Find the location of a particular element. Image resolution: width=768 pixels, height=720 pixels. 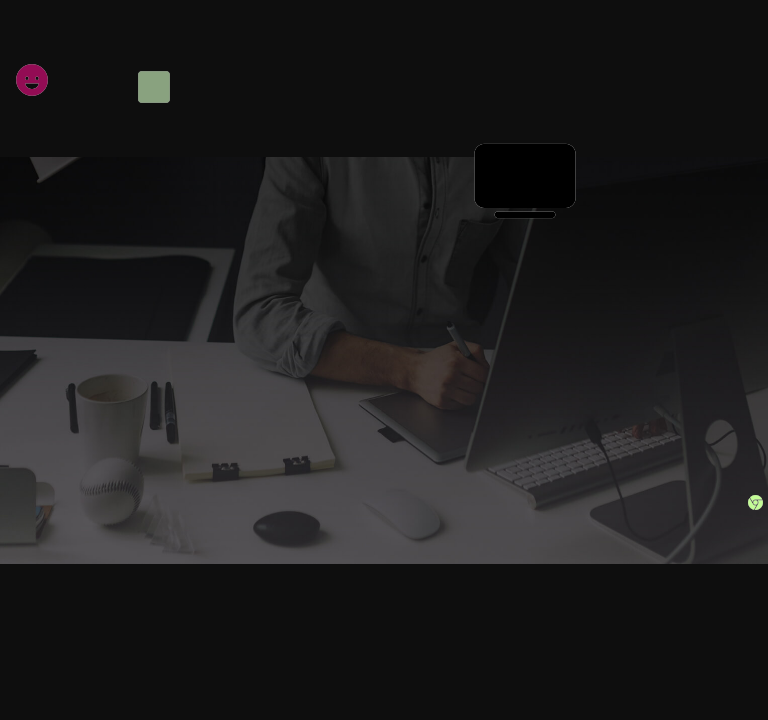

stop media playback is located at coordinates (154, 87).